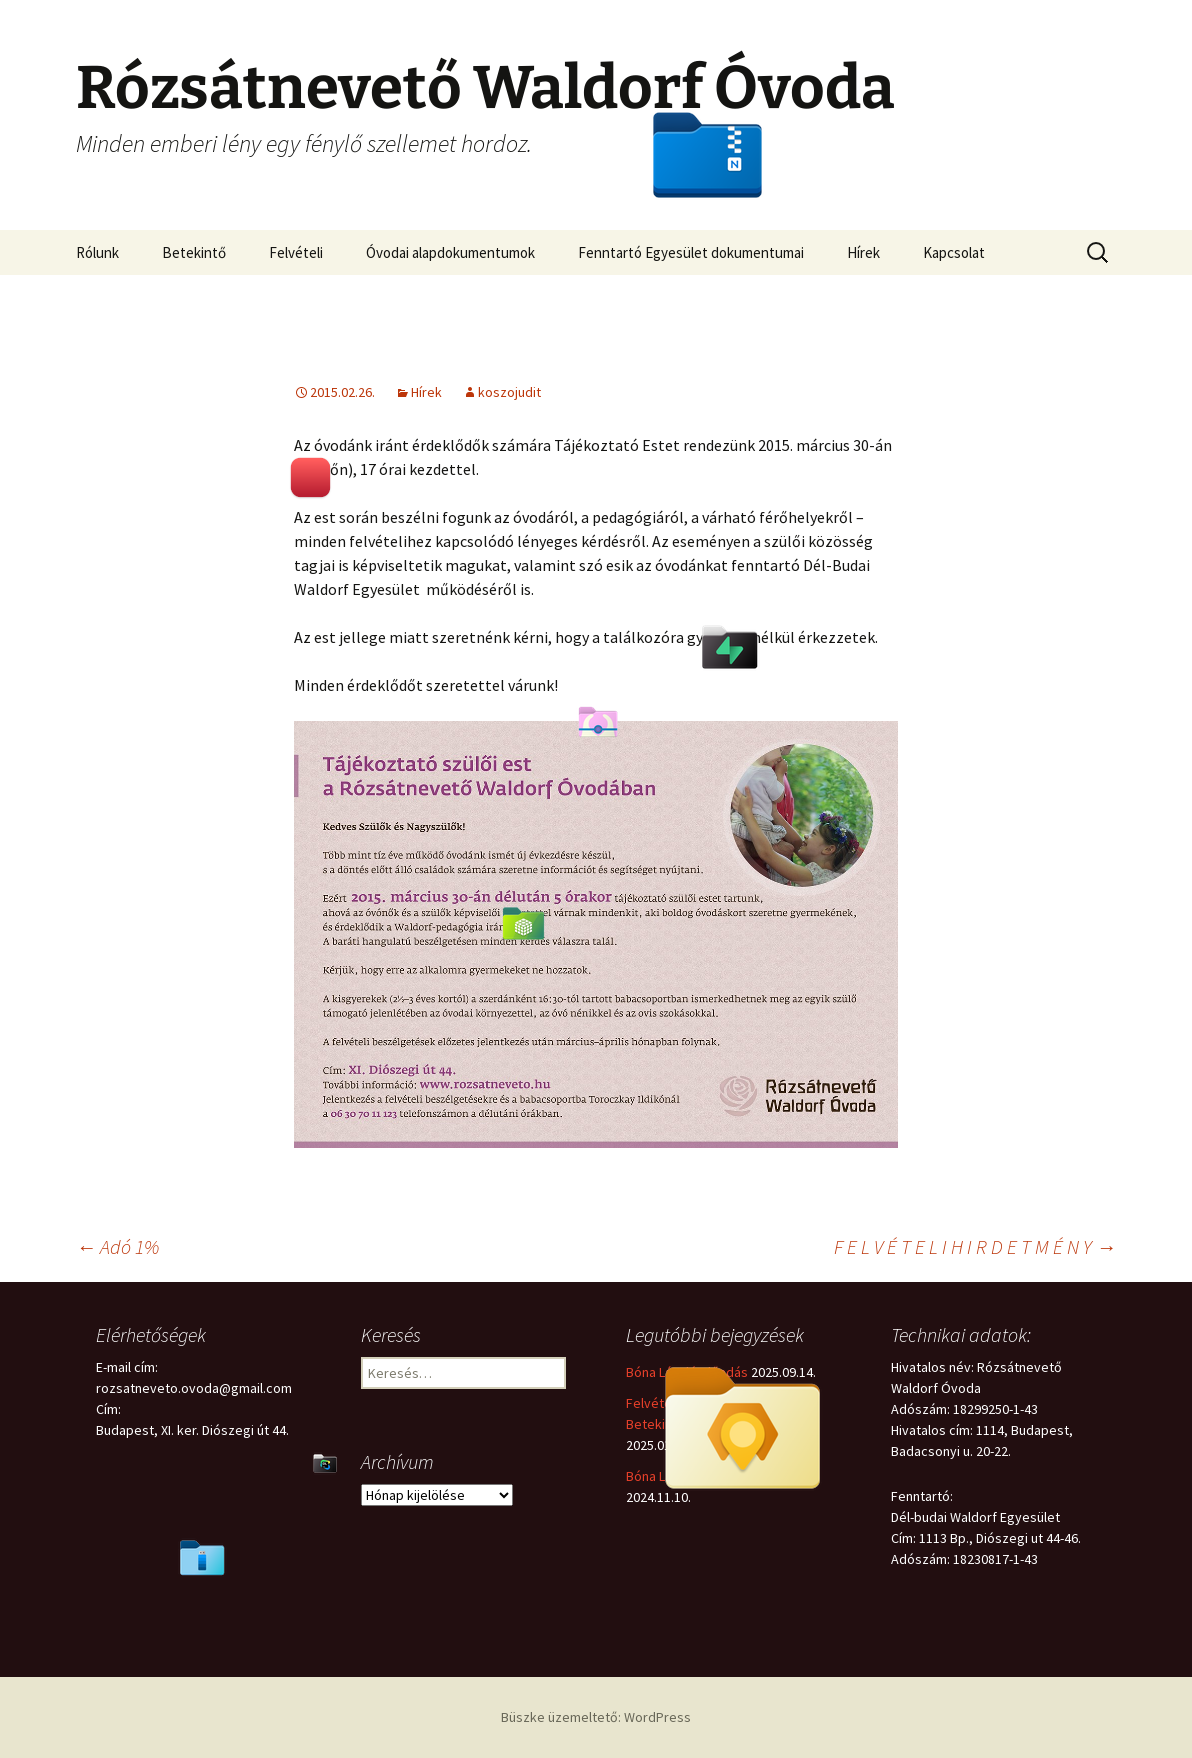 The height and width of the screenshot is (1758, 1192). I want to click on open microsoft dynamics 365 field service folder, so click(742, 1432).